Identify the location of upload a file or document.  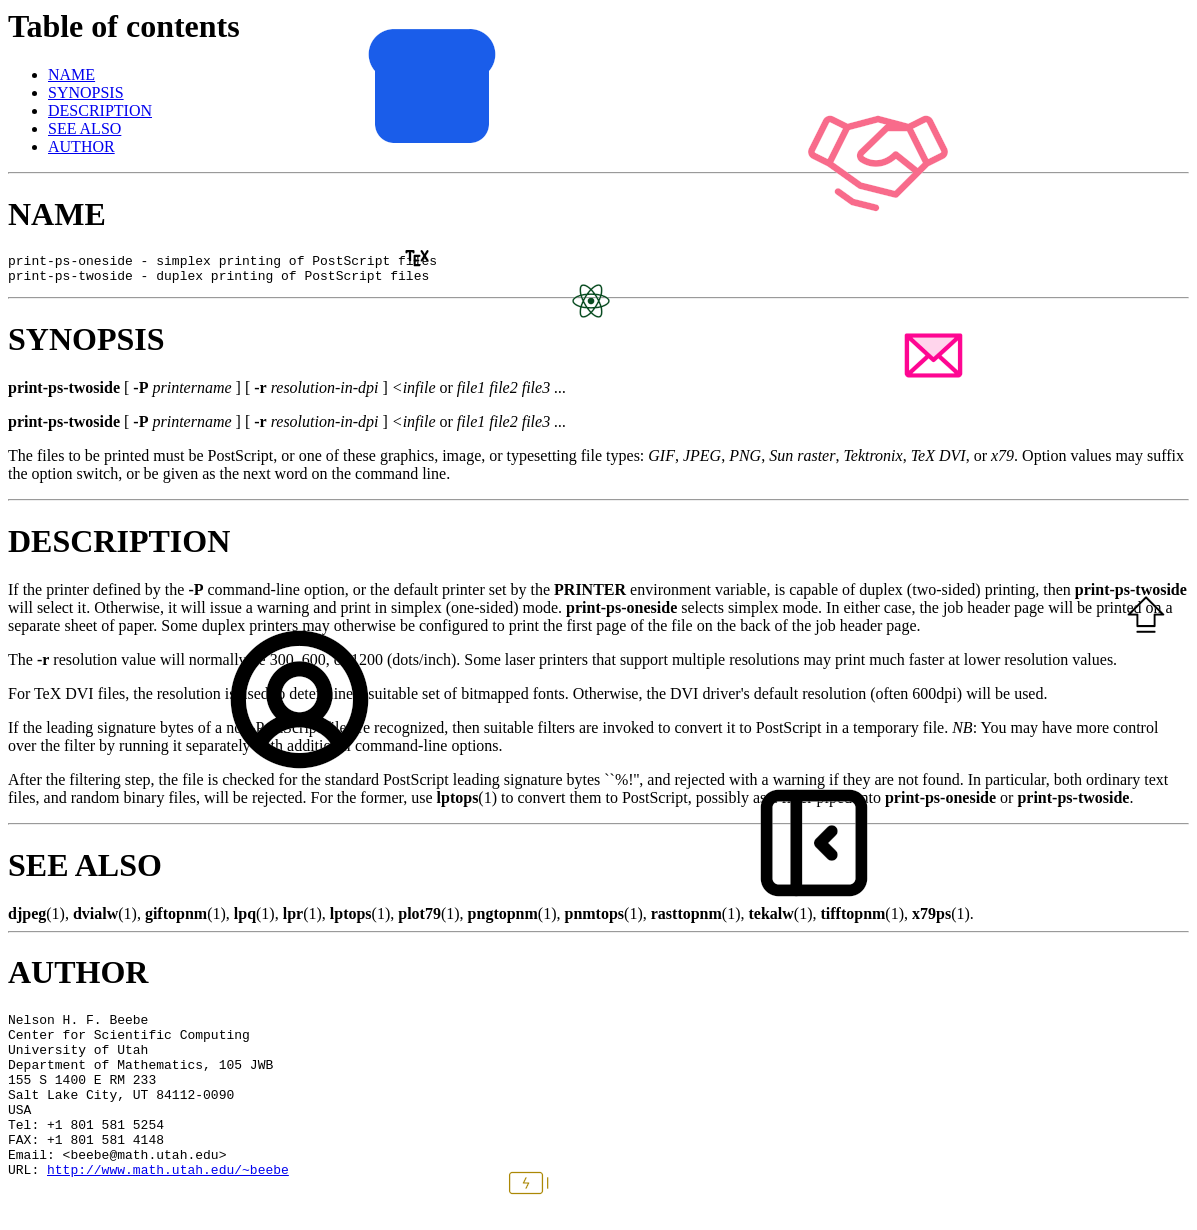
(1146, 616).